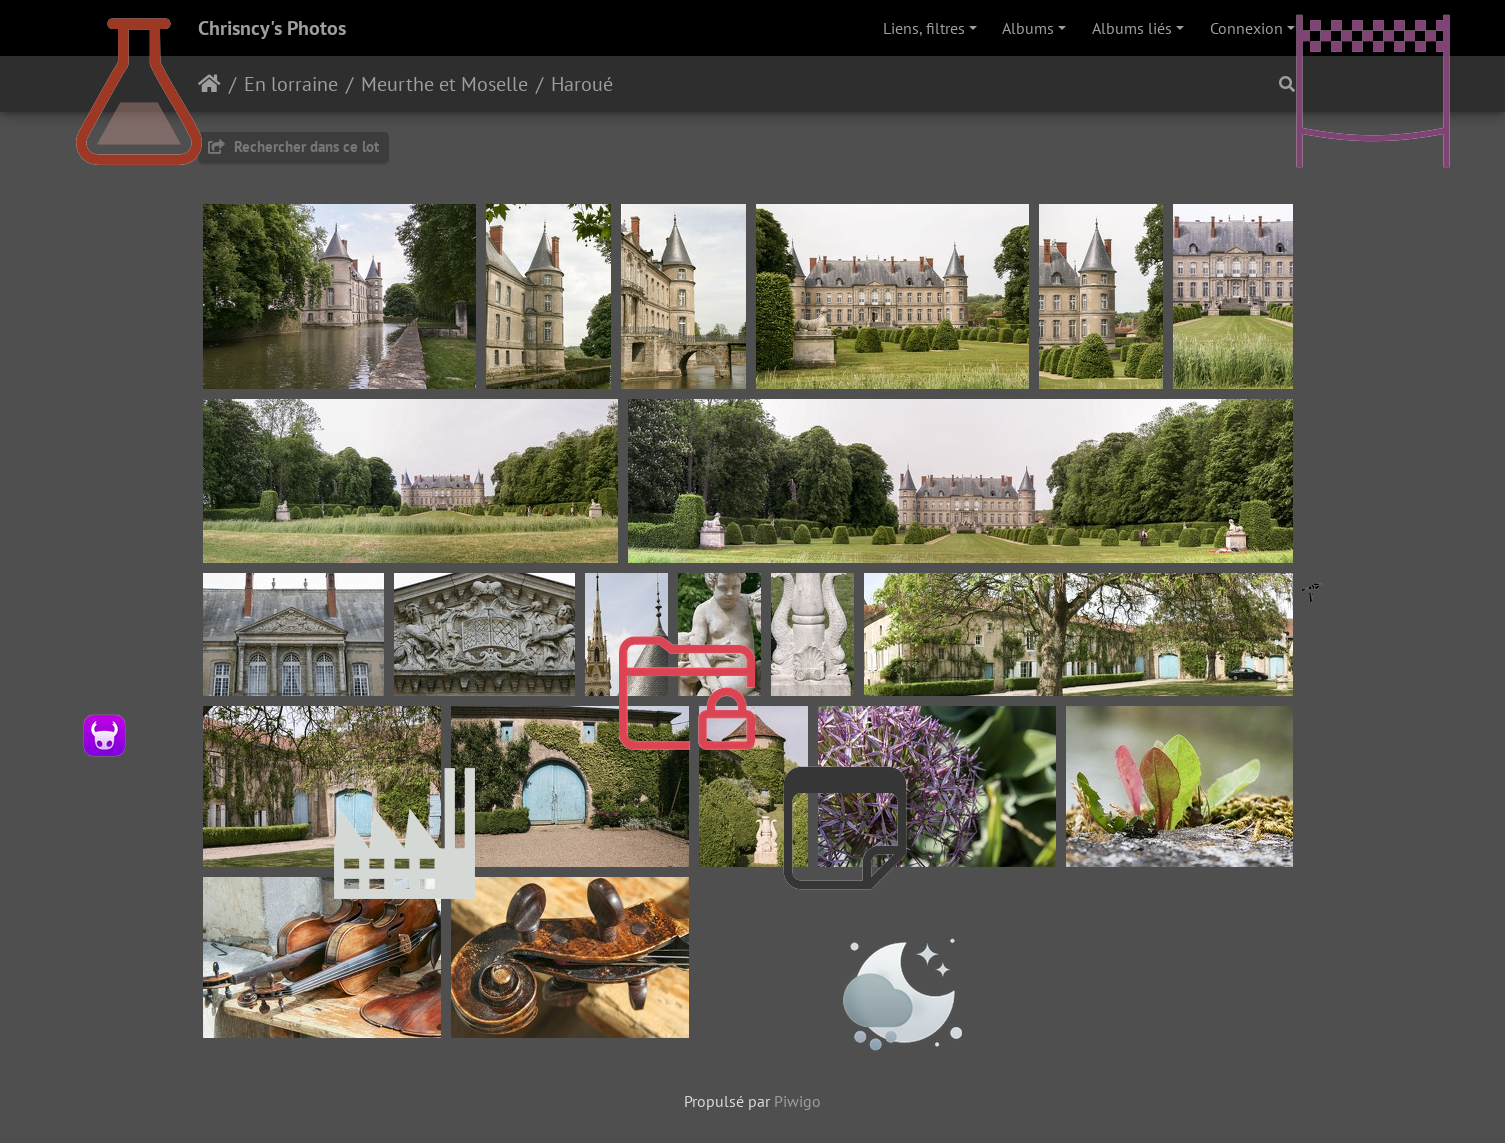  What do you see at coordinates (104, 735) in the screenshot?
I see `launch hollow knight game` at bounding box center [104, 735].